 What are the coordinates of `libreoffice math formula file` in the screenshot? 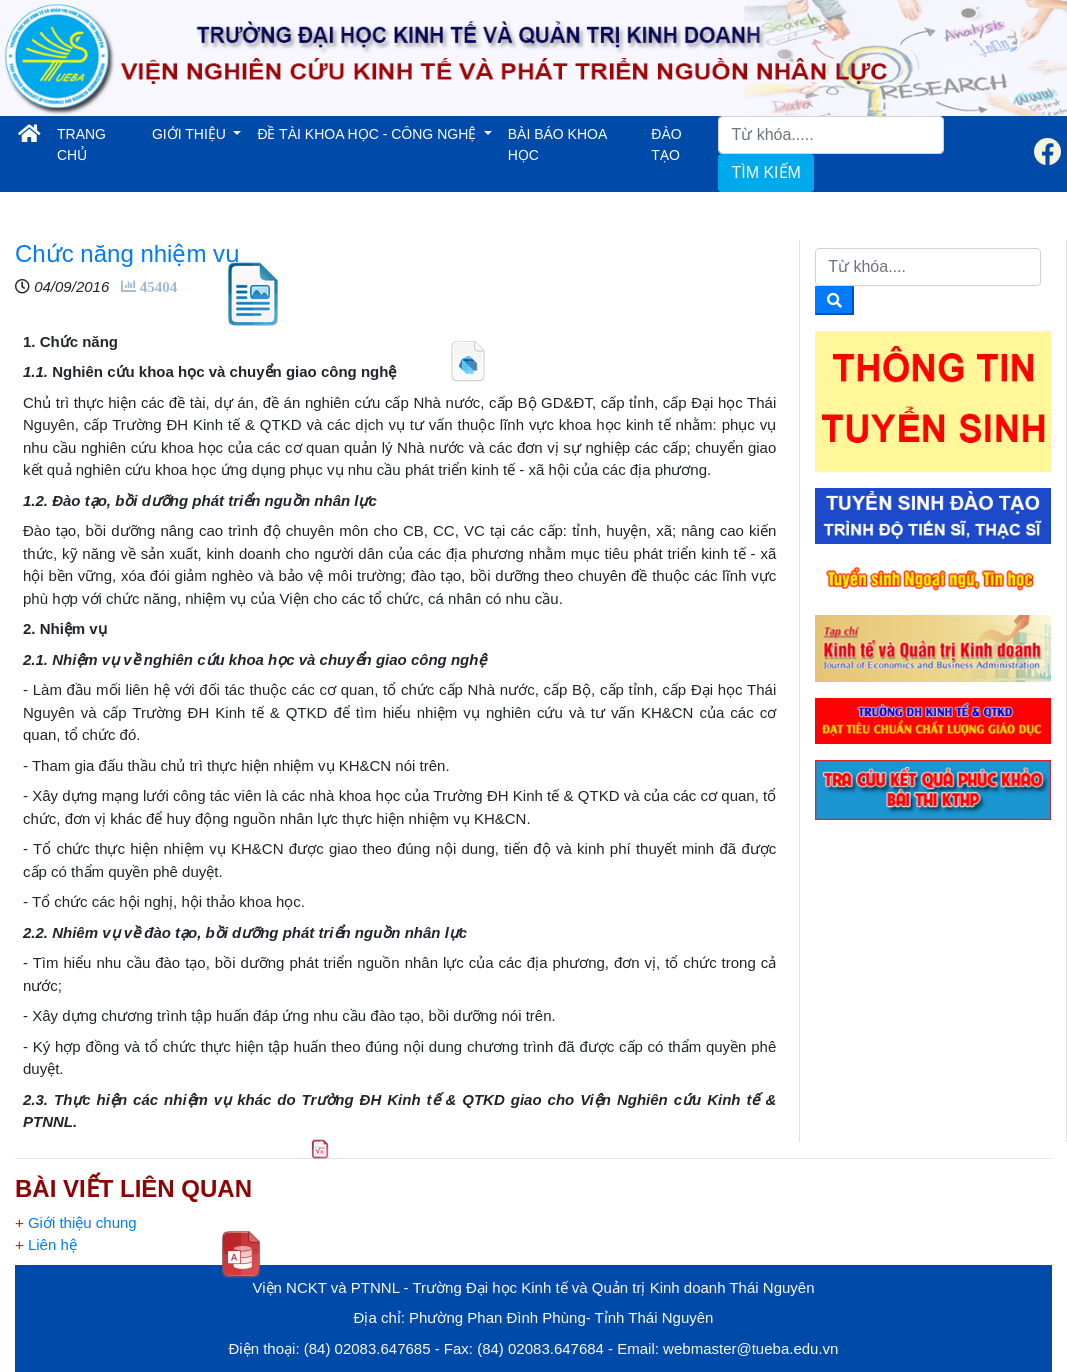 It's located at (320, 1149).